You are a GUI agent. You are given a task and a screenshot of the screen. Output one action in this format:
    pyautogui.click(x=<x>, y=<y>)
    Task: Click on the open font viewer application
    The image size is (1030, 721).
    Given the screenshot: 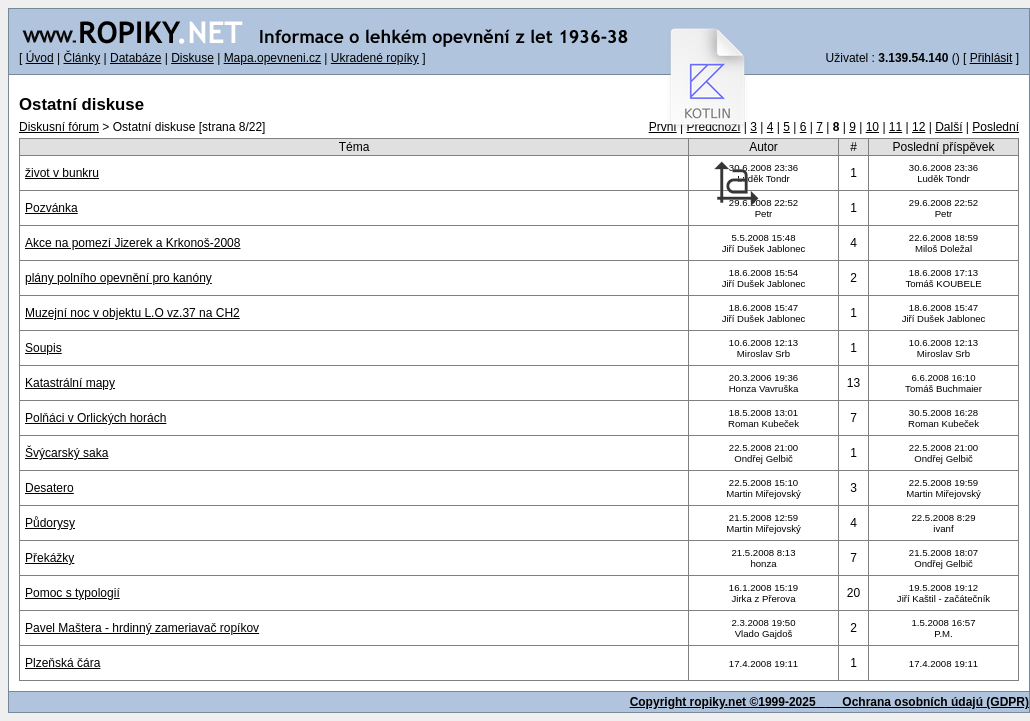 What is the action you would take?
    pyautogui.click(x=735, y=184)
    